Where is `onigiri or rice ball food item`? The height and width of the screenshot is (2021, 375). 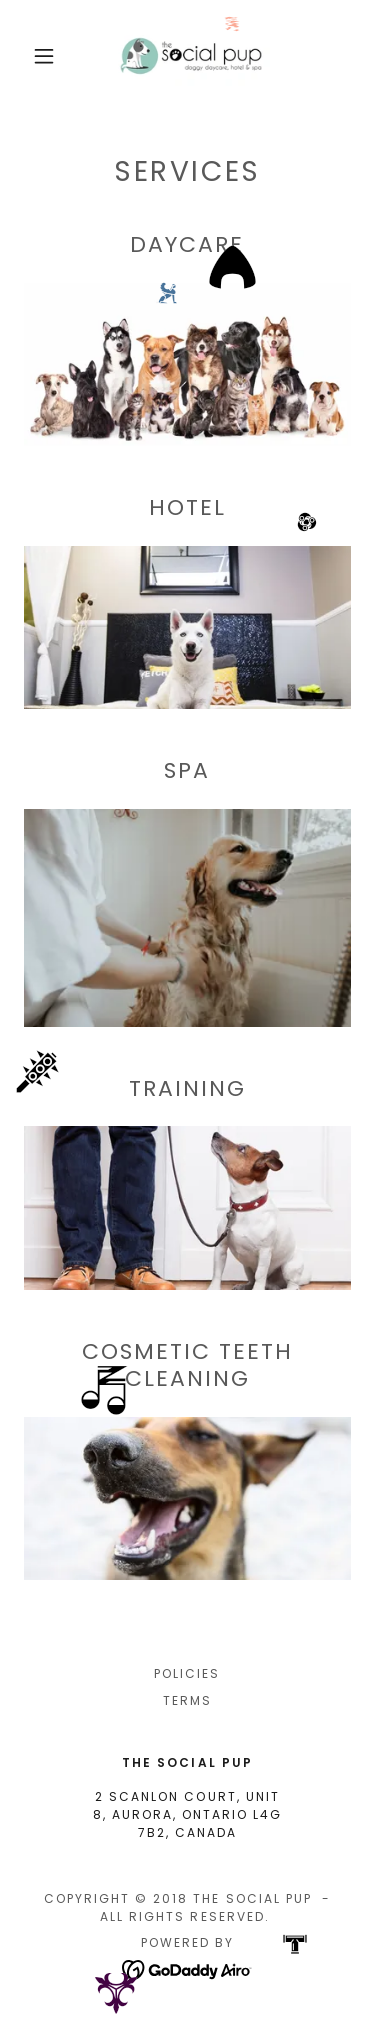 onigiri or rice ball food item is located at coordinates (232, 265).